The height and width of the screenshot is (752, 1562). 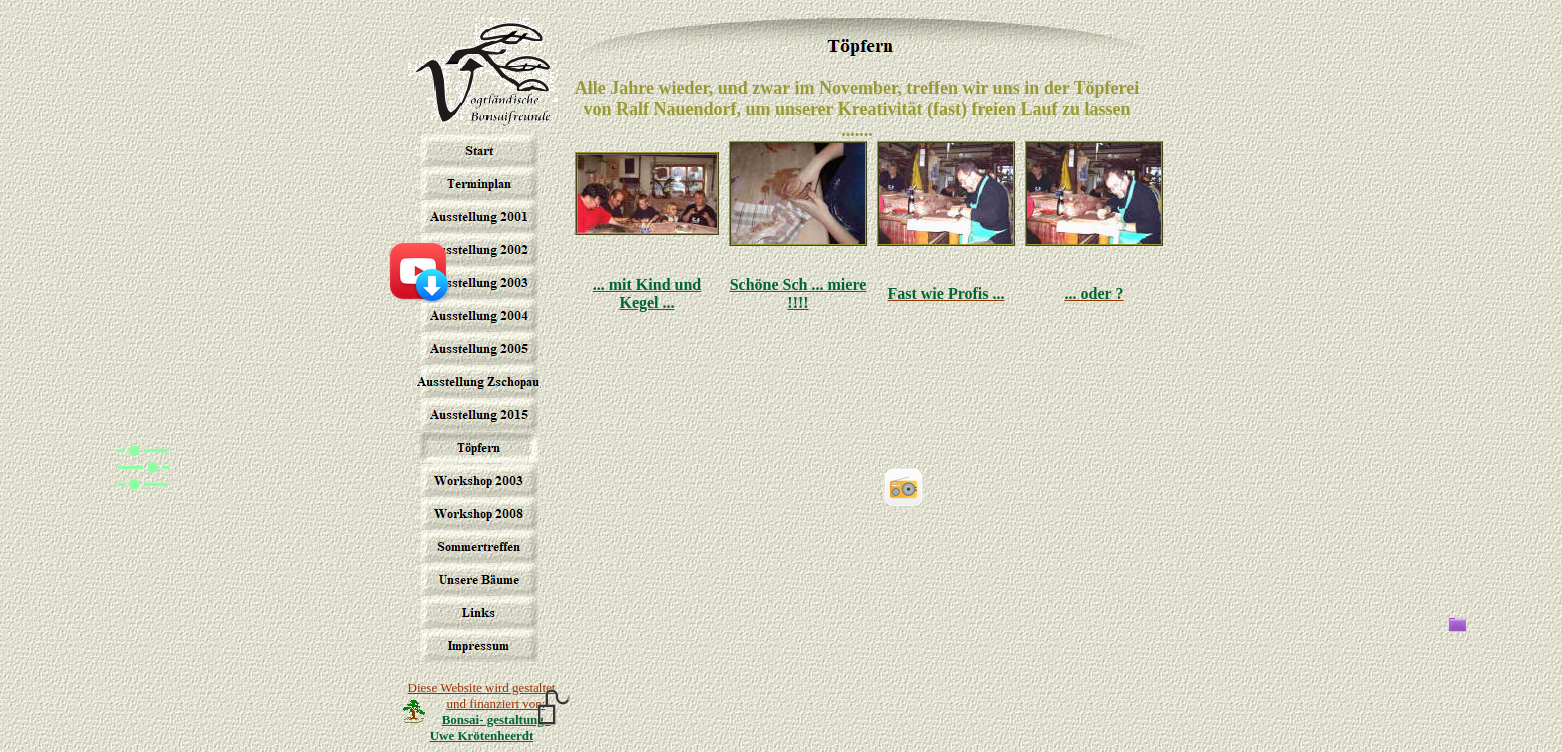 What do you see at coordinates (1457, 624) in the screenshot?
I see `open your games folder` at bounding box center [1457, 624].